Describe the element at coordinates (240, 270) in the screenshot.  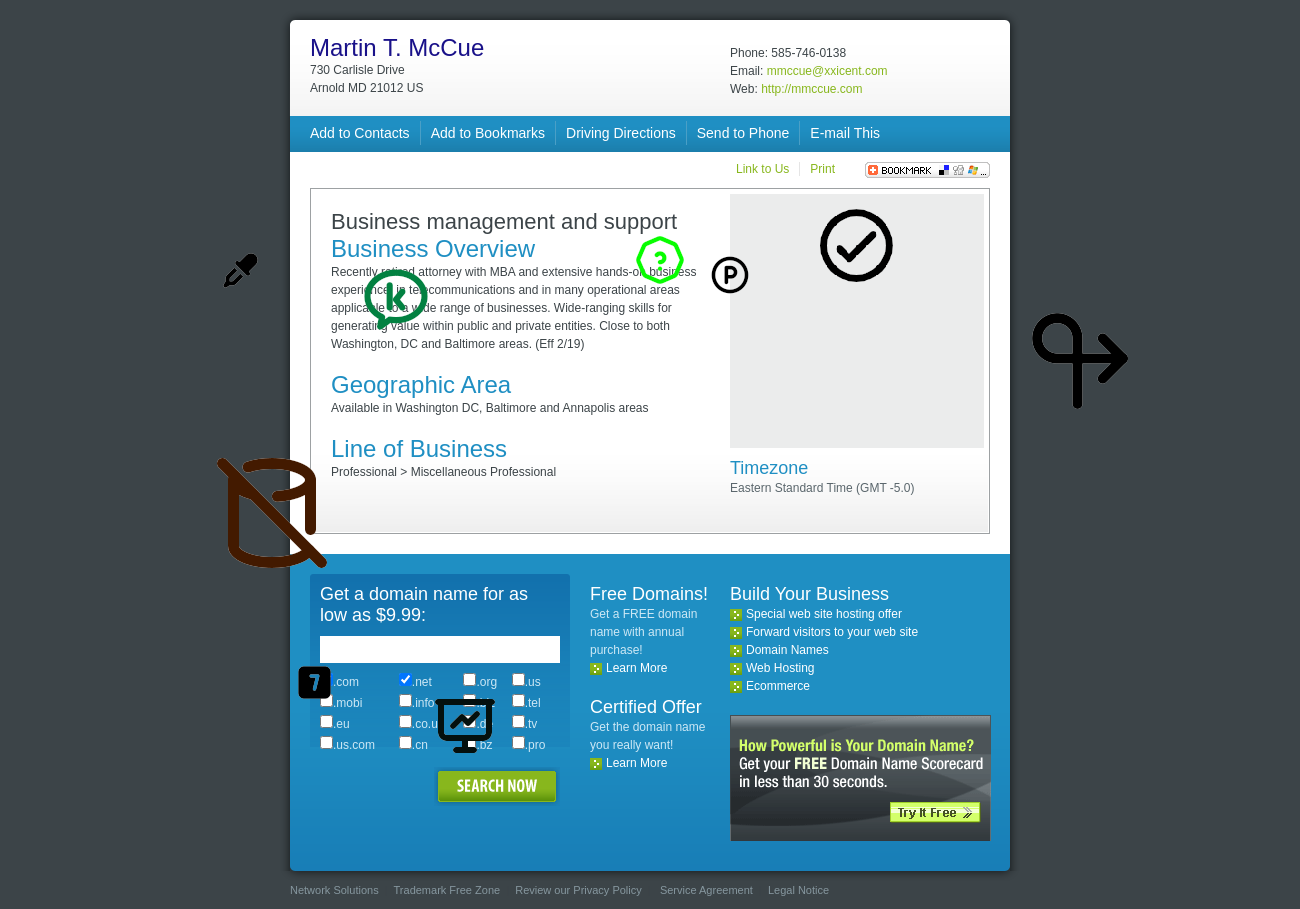
I see `select a color from the canvas` at that location.